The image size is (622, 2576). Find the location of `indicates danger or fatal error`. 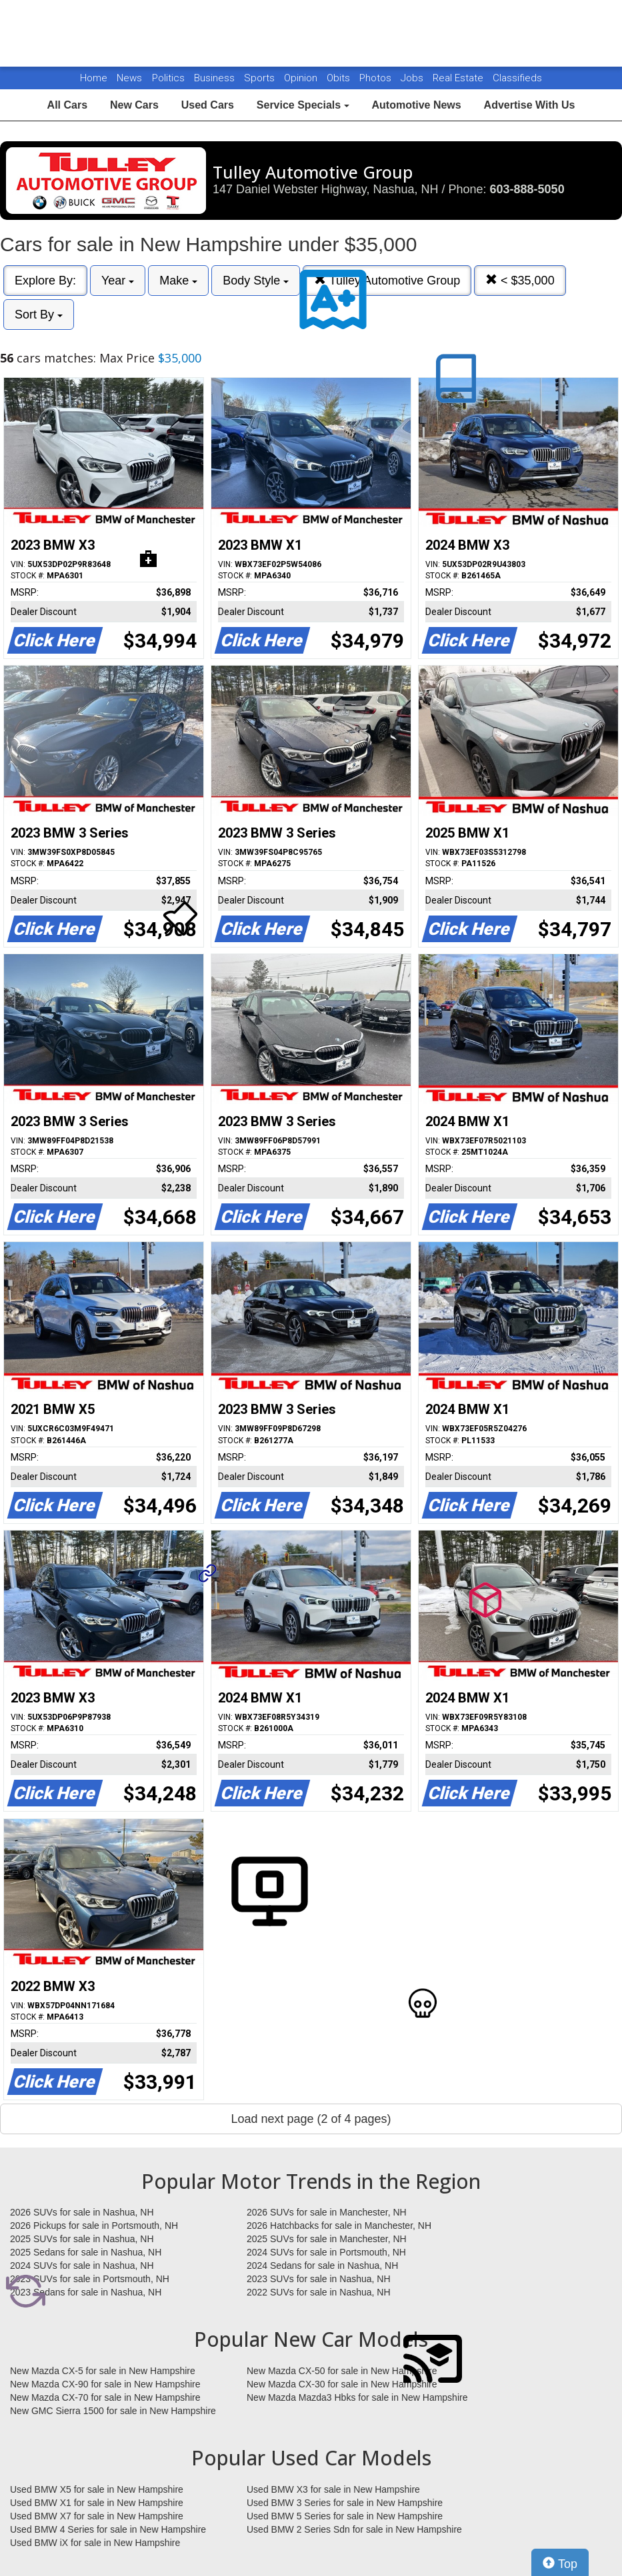

indicates danger or fatal error is located at coordinates (423, 2004).